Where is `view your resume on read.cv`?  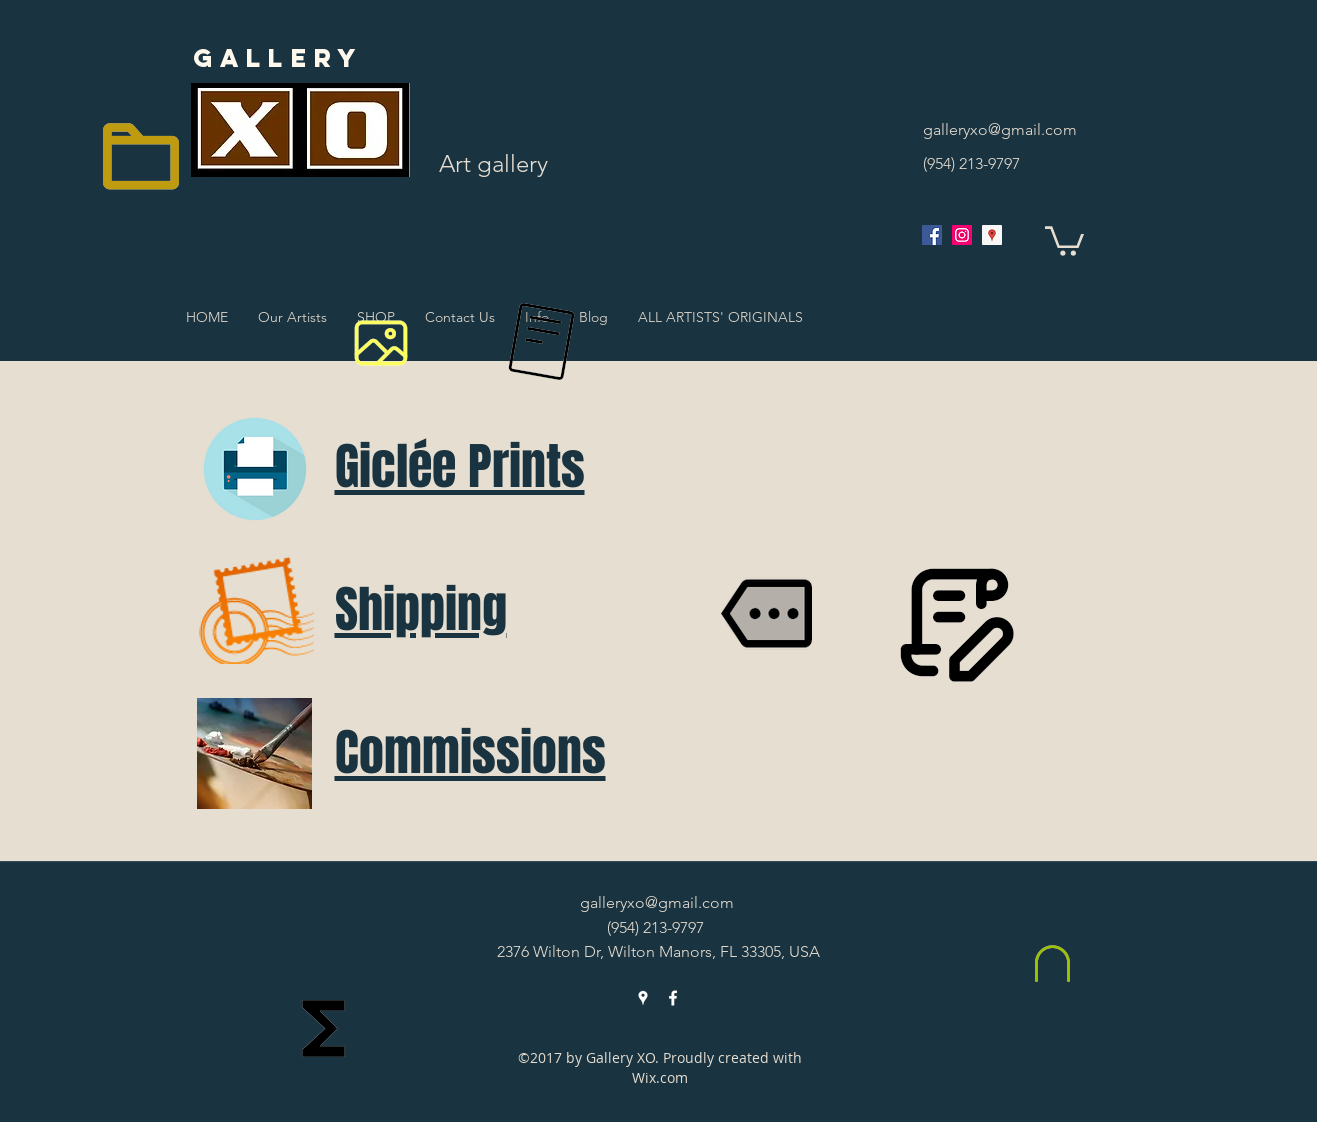 view your resume on read.cv is located at coordinates (541, 341).